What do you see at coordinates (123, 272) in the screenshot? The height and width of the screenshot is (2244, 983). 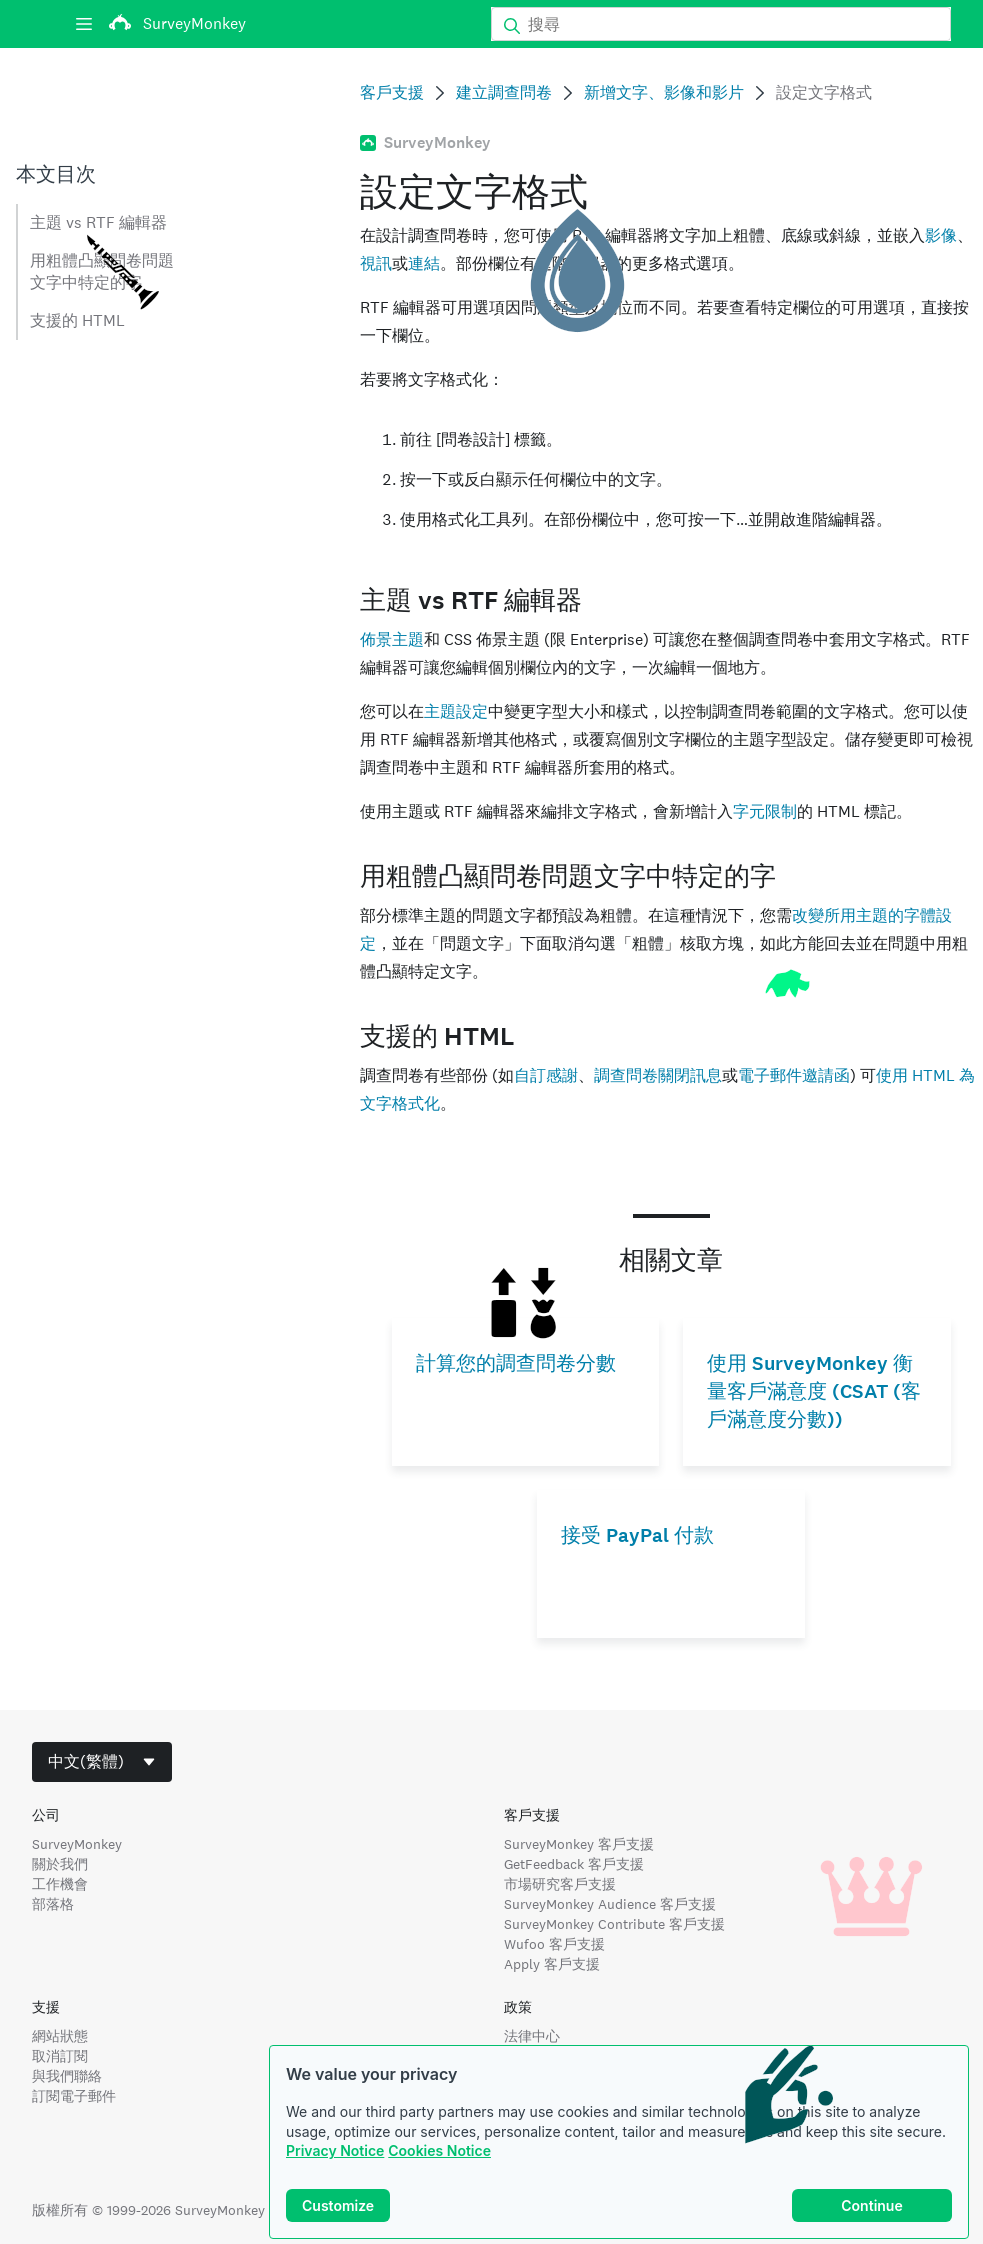 I see `select clarinet as your instrument` at bounding box center [123, 272].